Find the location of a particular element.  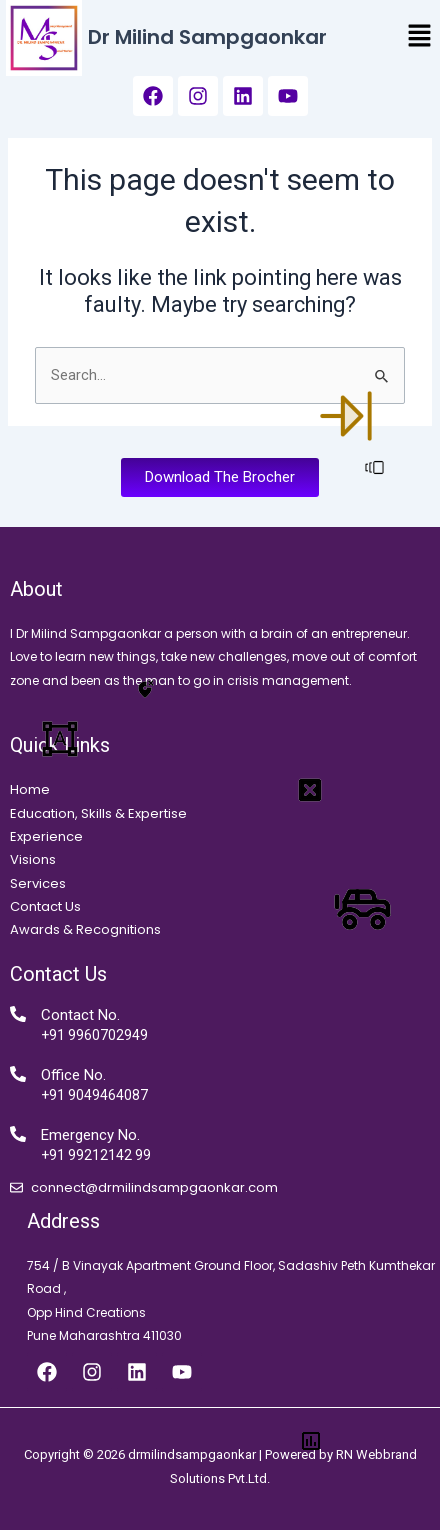

format or edit text box properties is located at coordinates (60, 739).